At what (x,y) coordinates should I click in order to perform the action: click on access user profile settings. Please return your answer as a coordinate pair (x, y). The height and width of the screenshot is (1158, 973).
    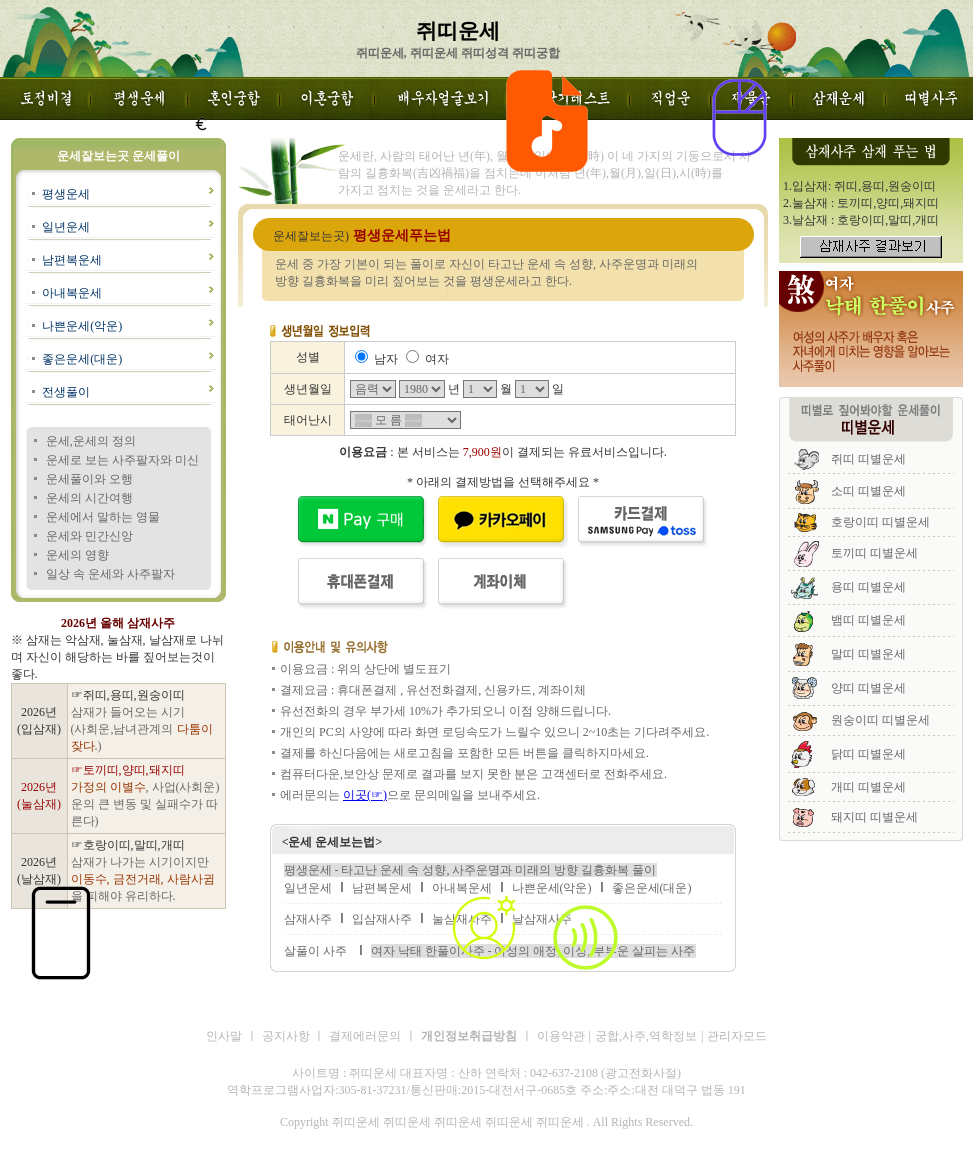
    Looking at the image, I should click on (484, 928).